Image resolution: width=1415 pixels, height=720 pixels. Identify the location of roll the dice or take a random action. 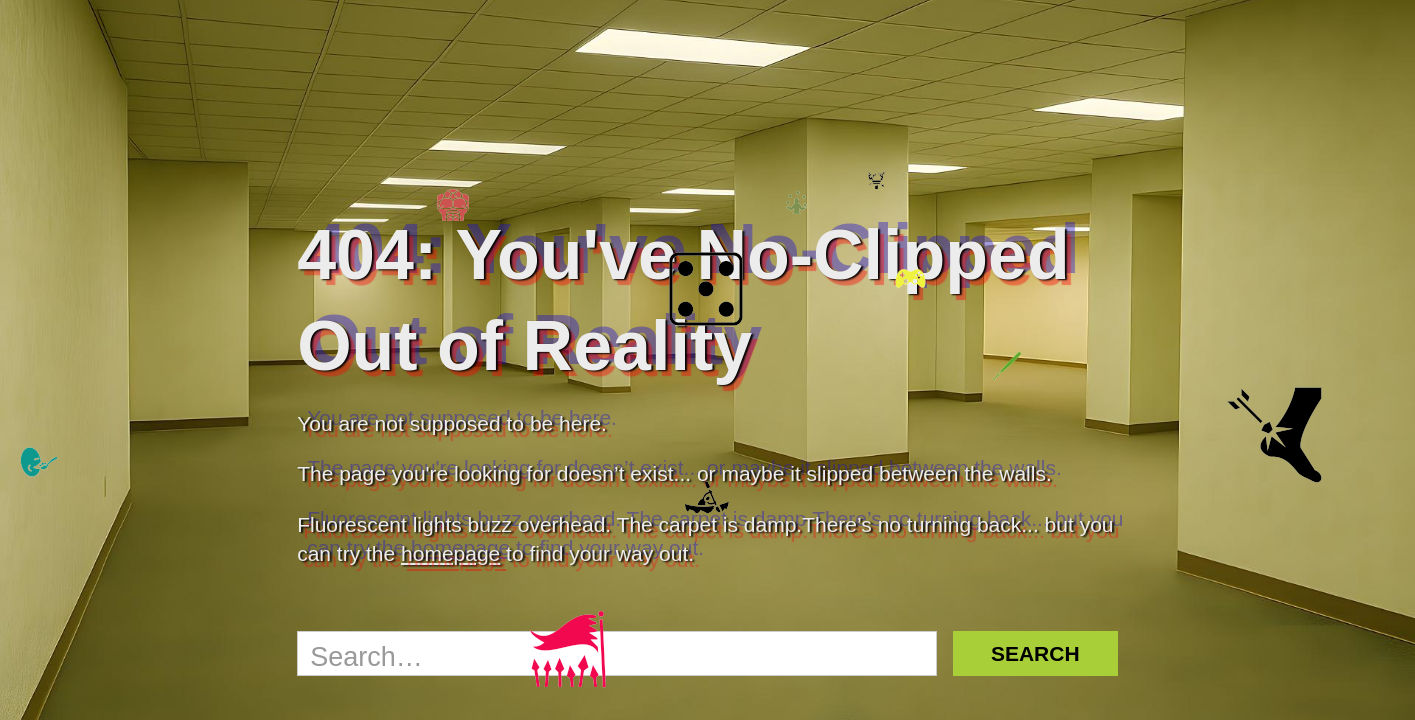
(706, 289).